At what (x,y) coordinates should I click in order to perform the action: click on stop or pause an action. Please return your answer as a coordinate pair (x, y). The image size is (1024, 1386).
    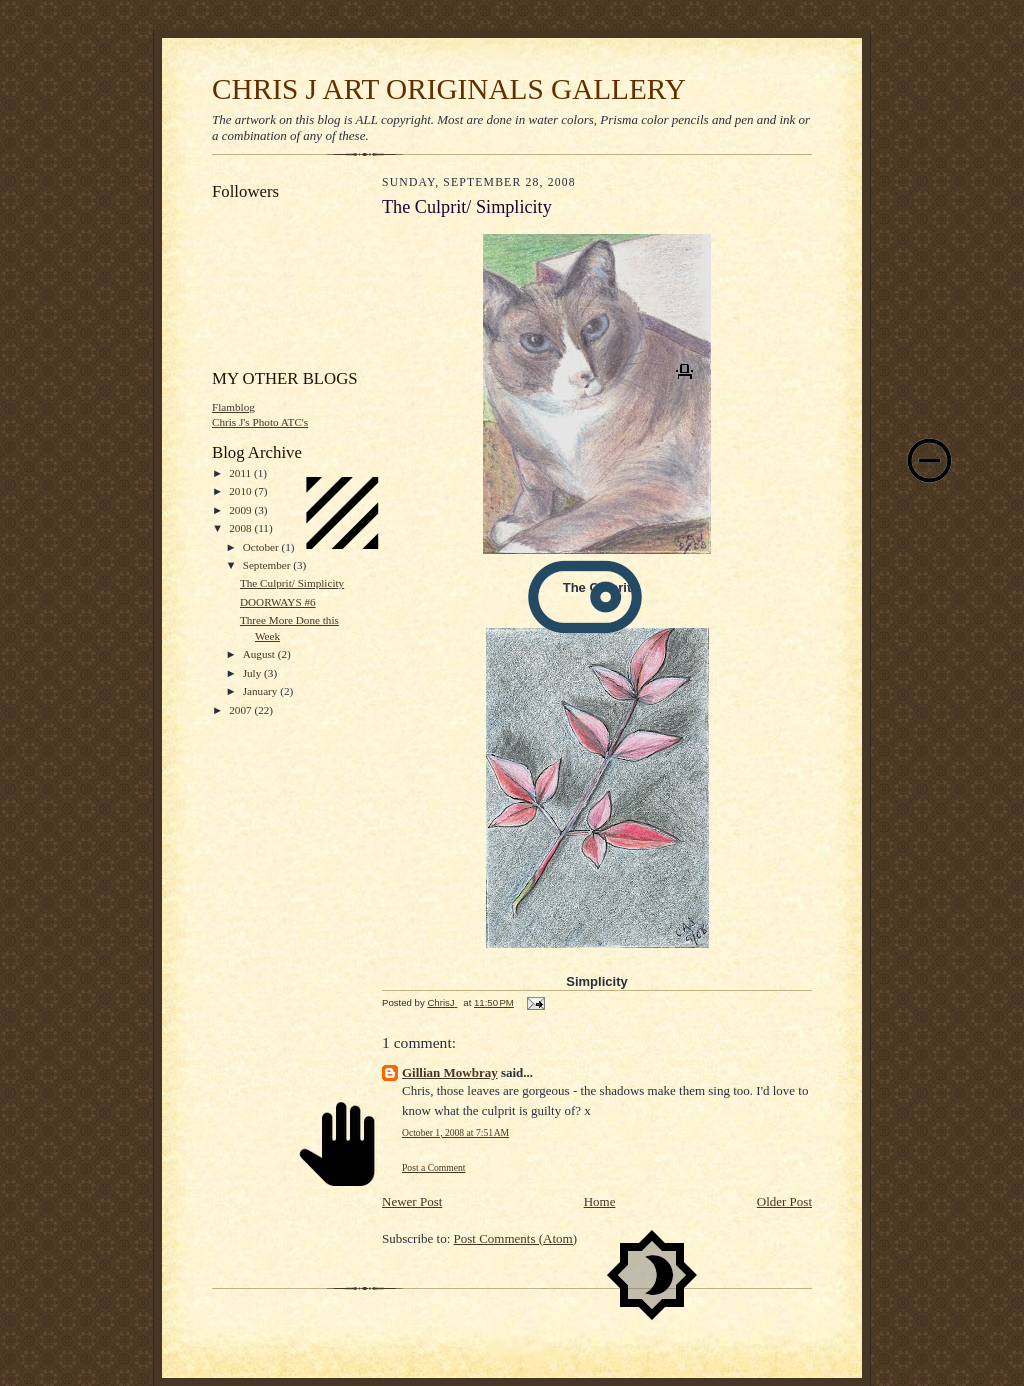
    Looking at the image, I should click on (336, 1144).